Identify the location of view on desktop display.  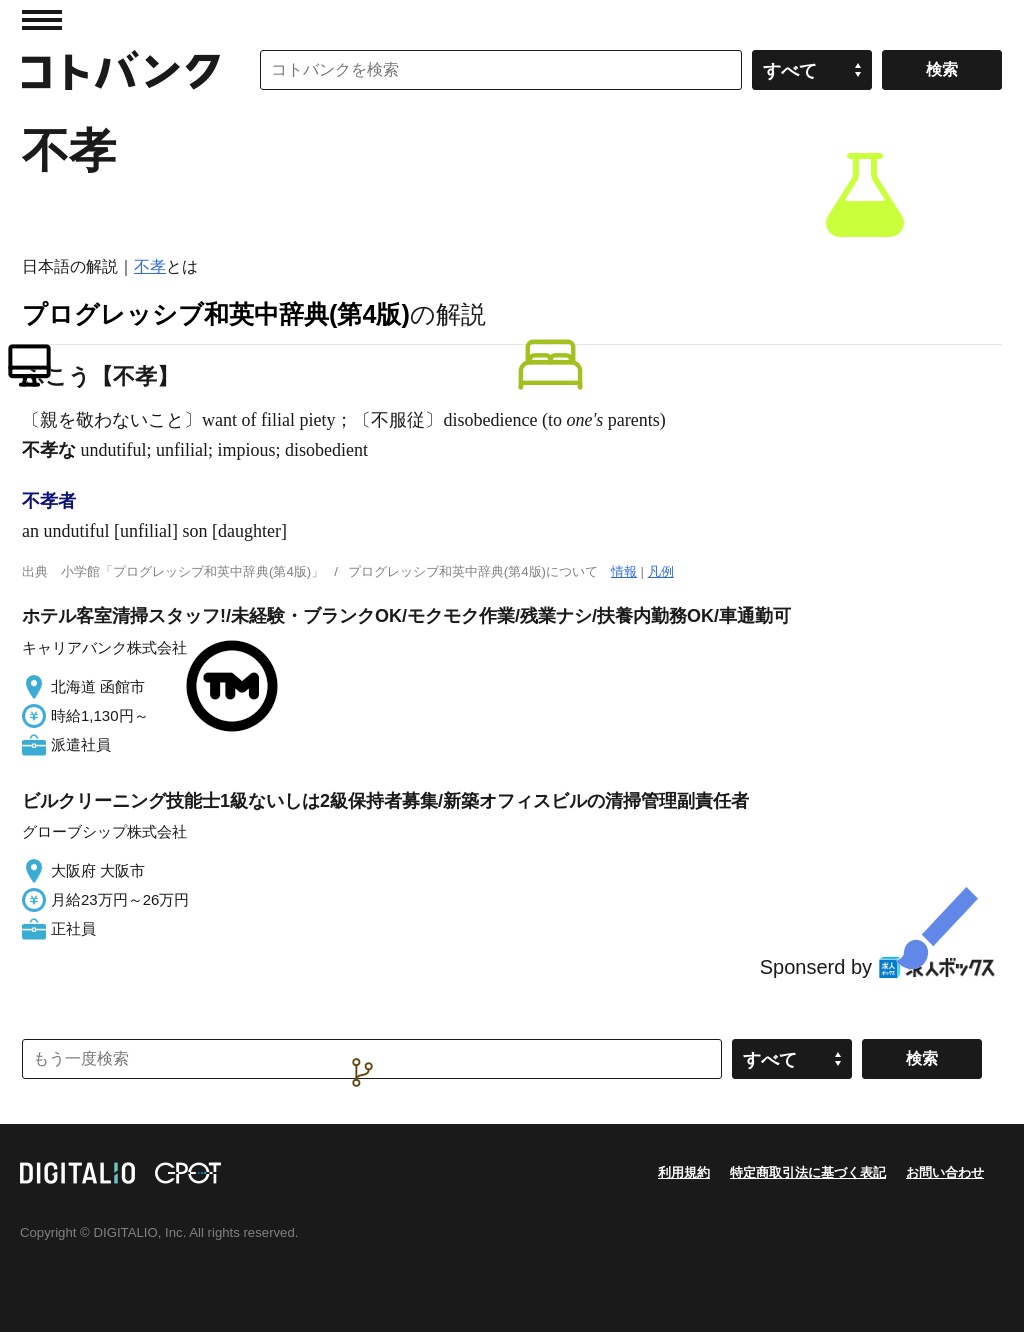
(29, 365).